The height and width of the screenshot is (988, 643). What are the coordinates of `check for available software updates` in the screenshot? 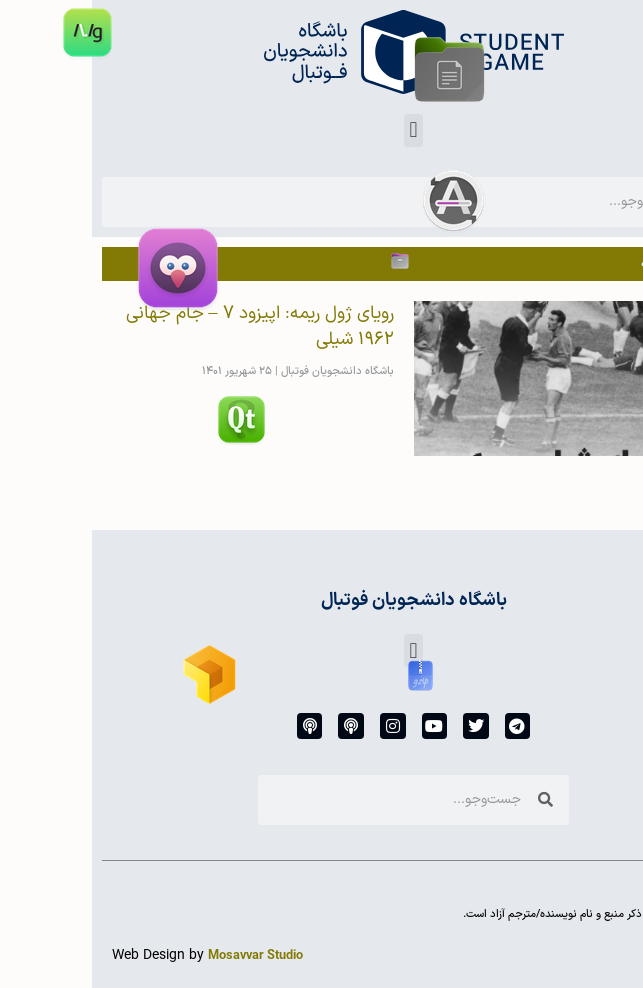 It's located at (453, 200).